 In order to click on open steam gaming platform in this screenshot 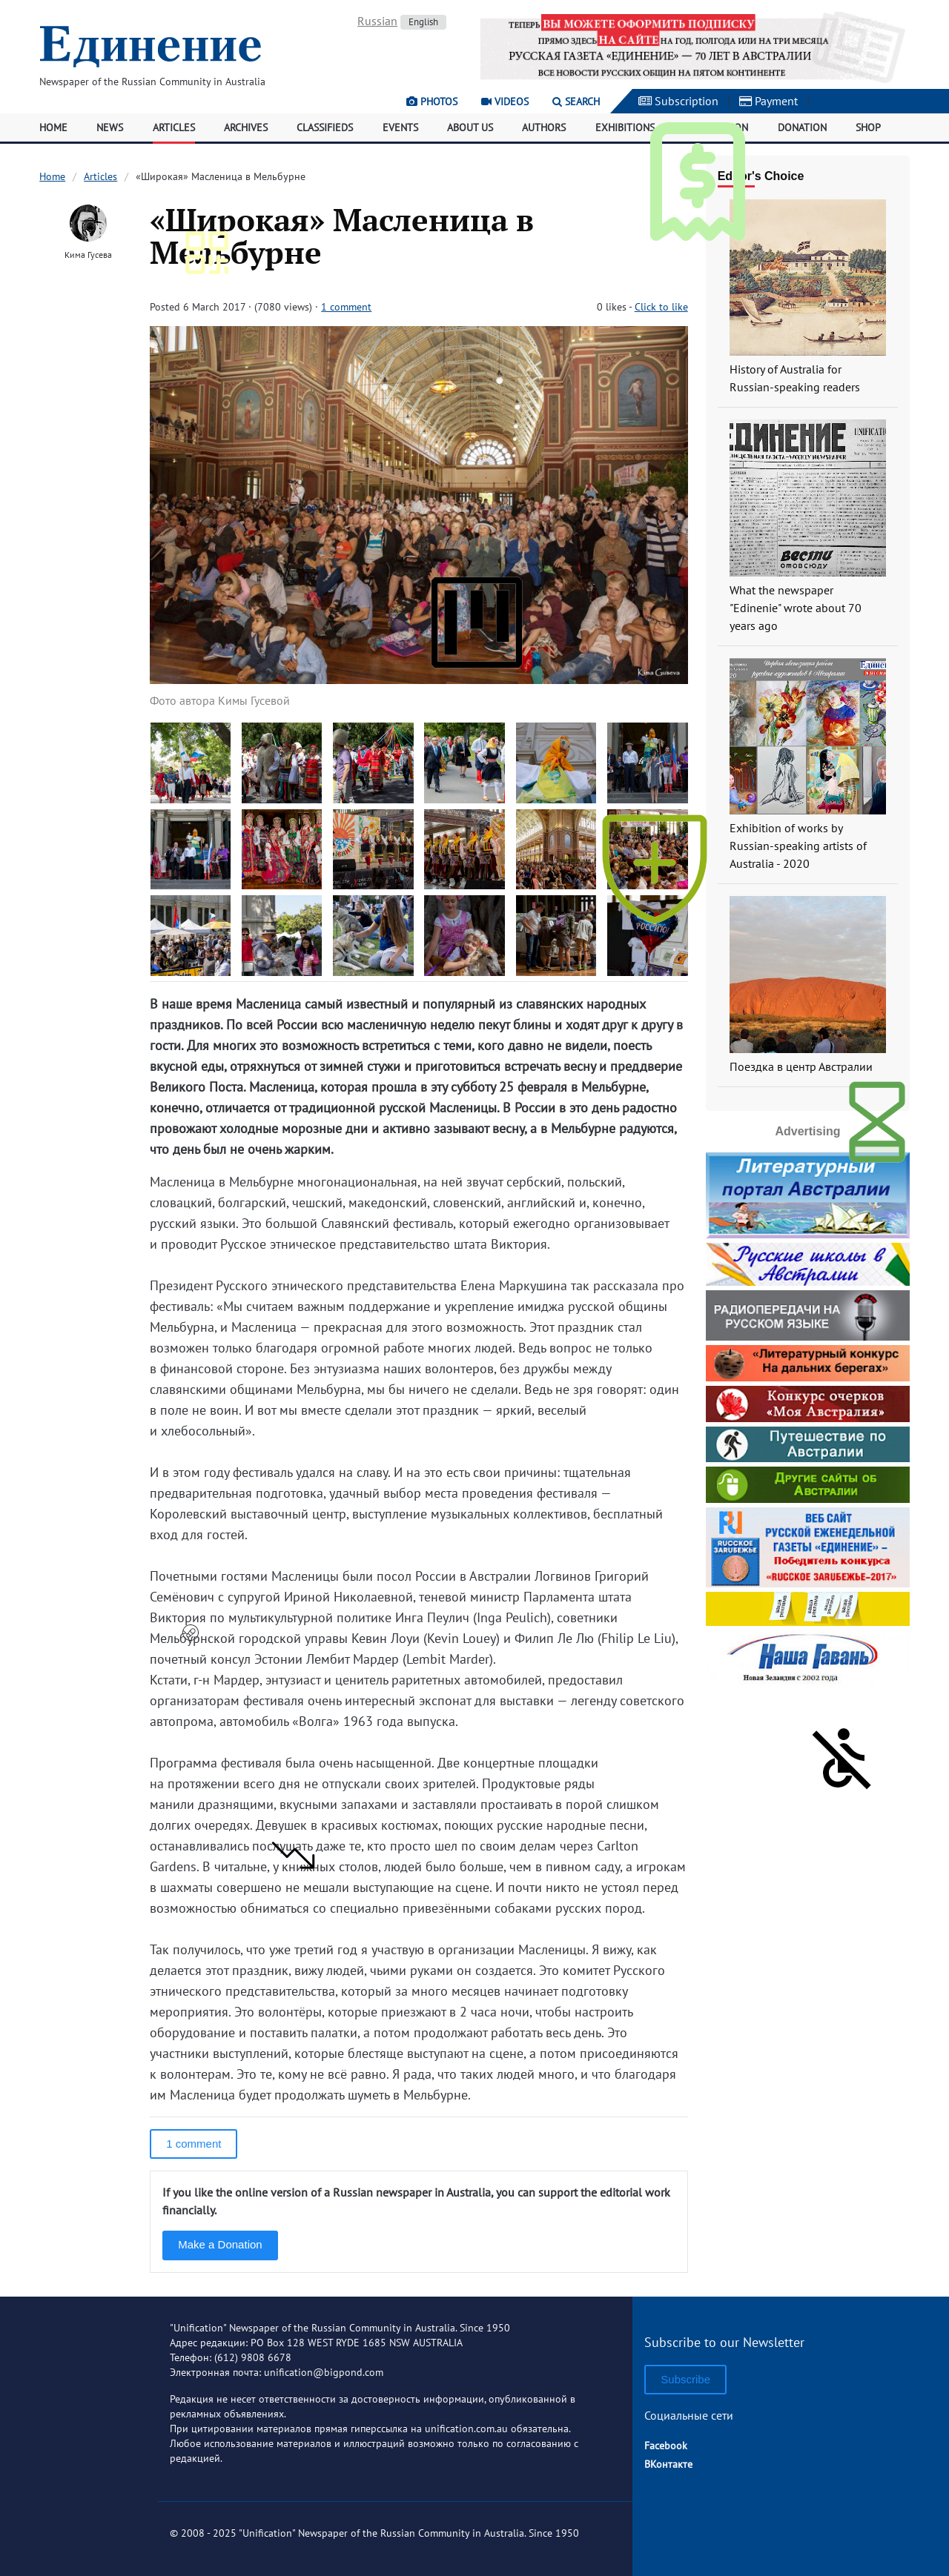, I will do `click(191, 1633)`.